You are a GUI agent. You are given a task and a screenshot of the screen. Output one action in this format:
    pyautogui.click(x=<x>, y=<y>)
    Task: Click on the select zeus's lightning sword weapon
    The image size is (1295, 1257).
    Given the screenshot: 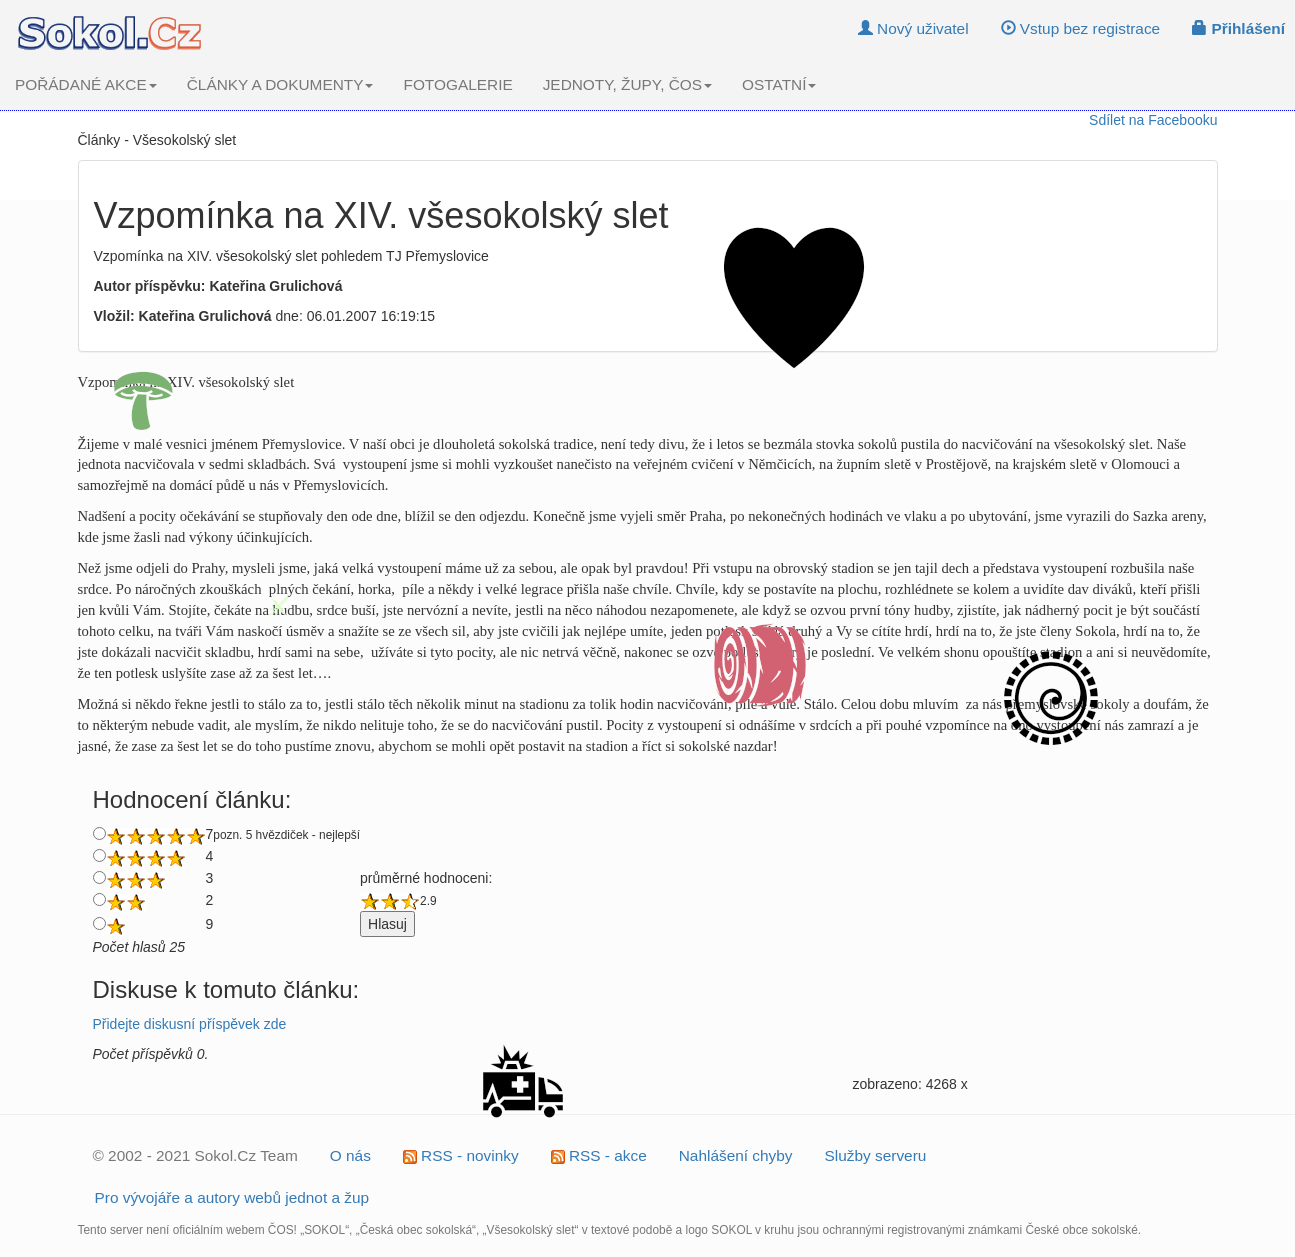 What is the action you would take?
    pyautogui.click(x=278, y=606)
    